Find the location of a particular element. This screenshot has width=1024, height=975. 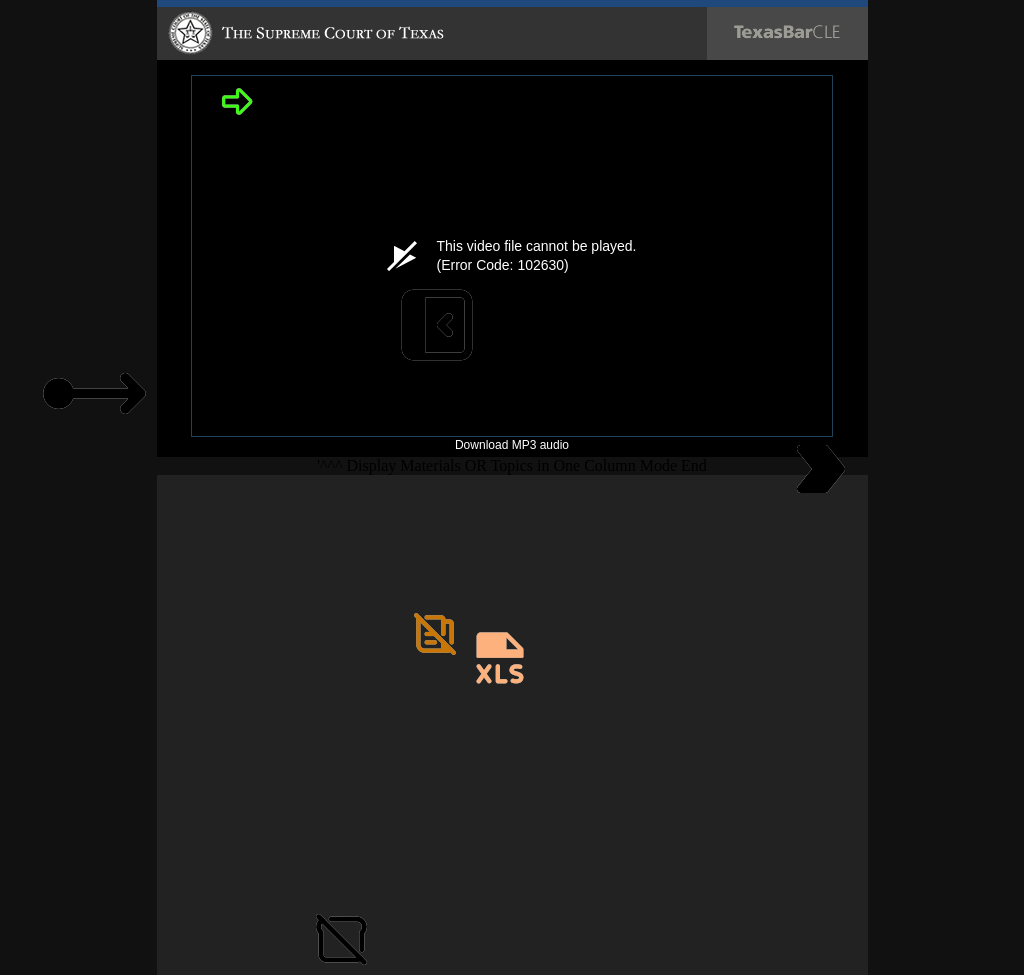

disable news feed notifications is located at coordinates (435, 634).